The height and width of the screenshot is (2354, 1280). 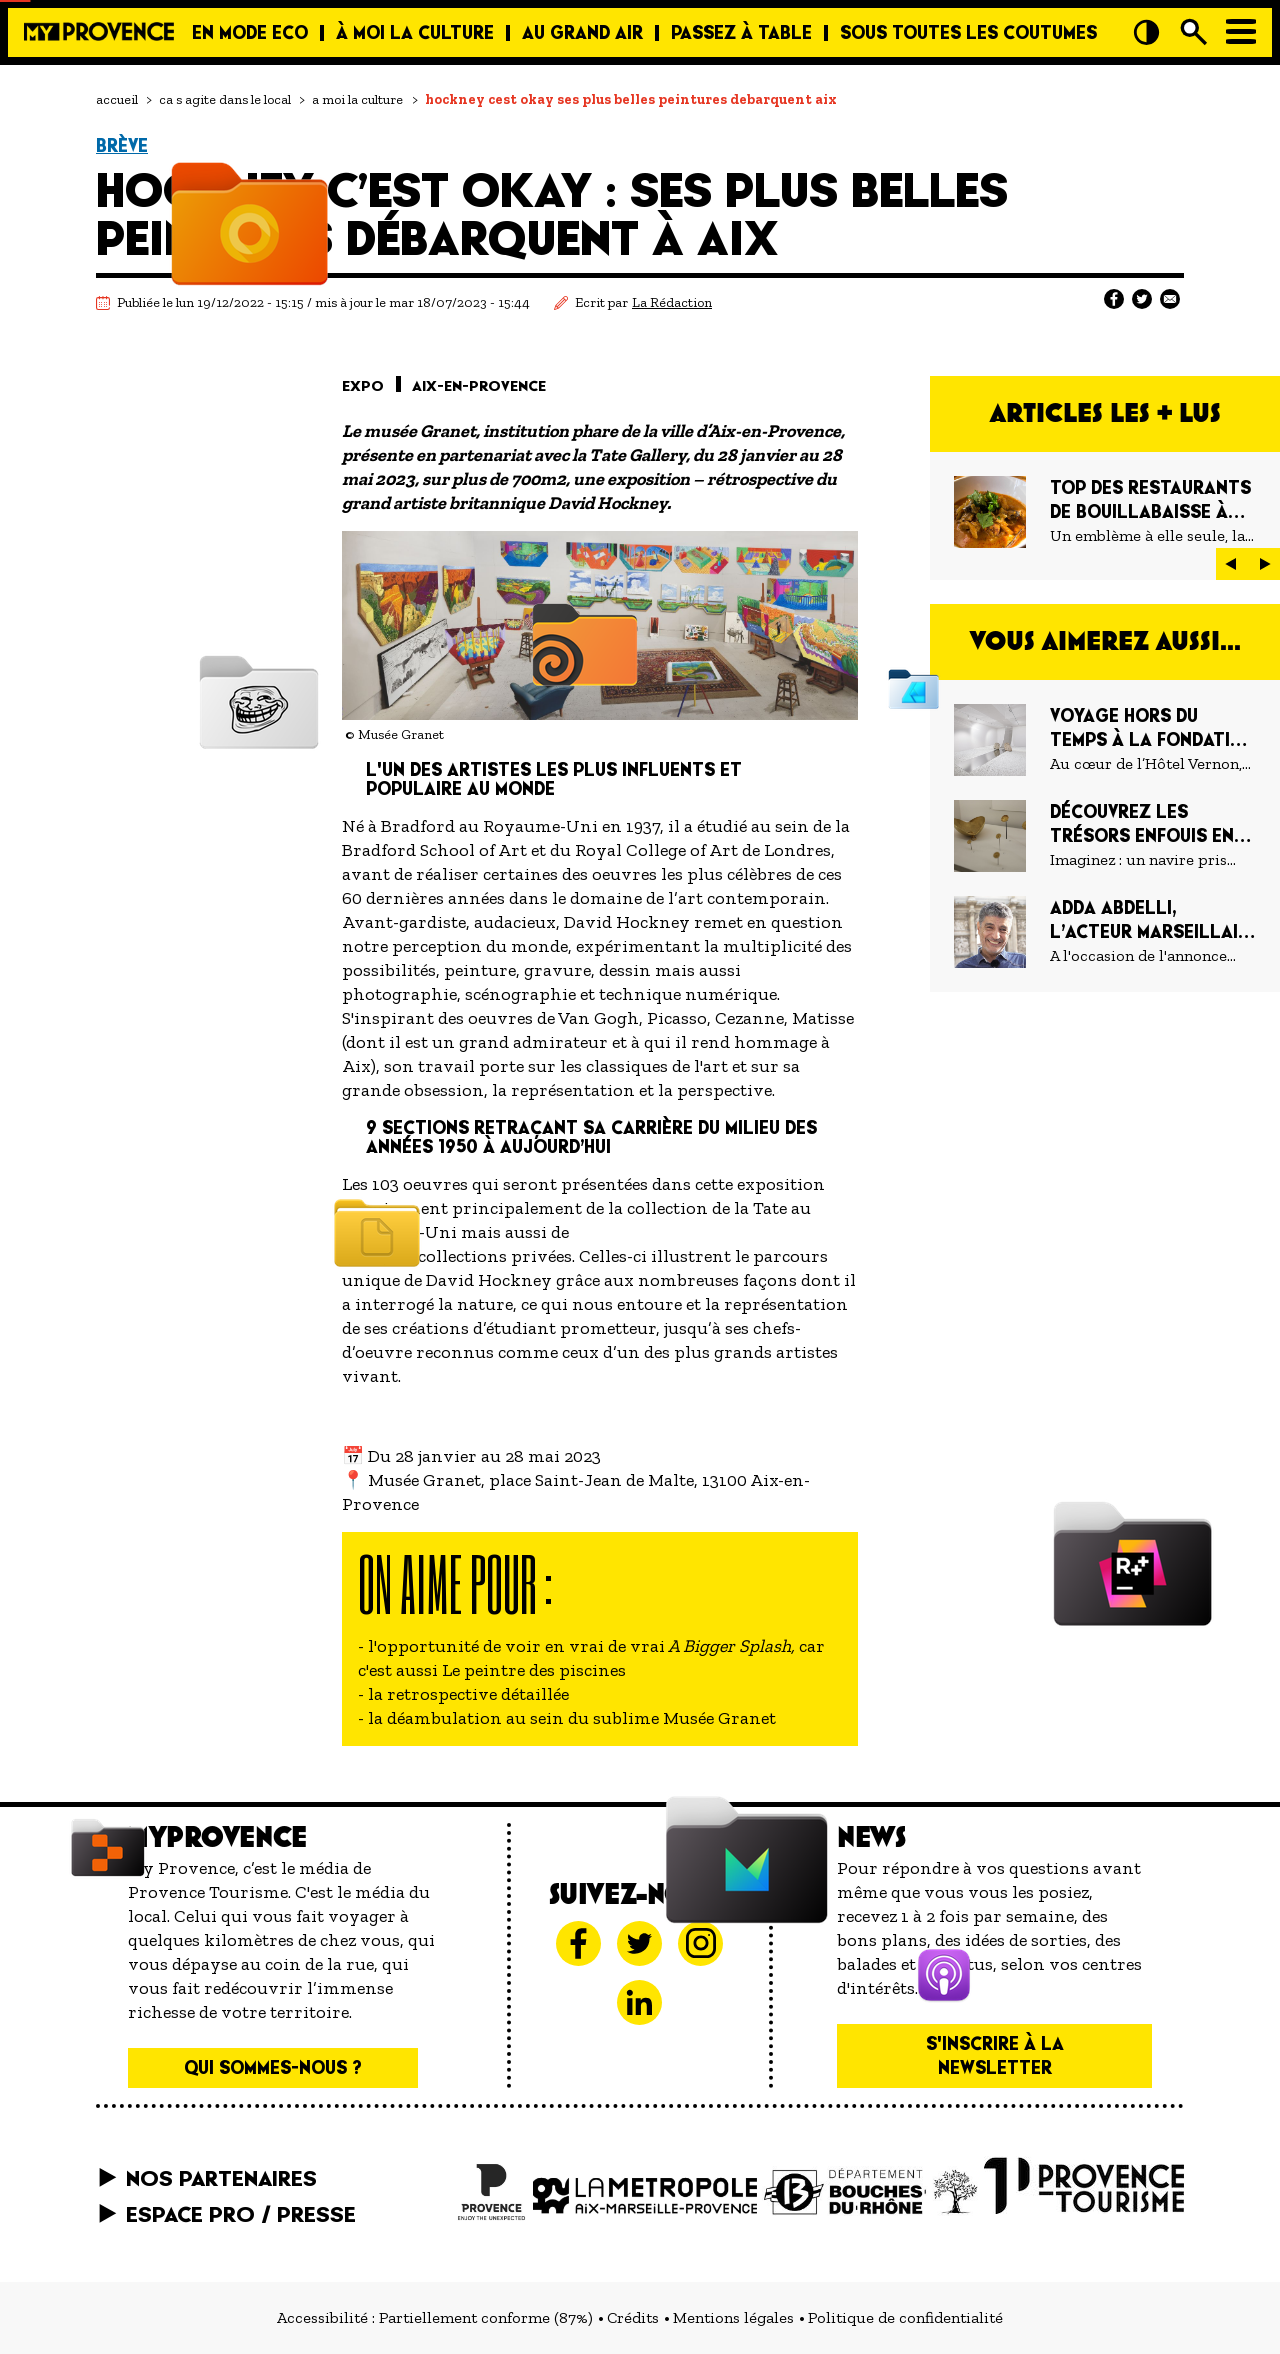 I want to click on open the podcasts app, so click(x=944, y=1975).